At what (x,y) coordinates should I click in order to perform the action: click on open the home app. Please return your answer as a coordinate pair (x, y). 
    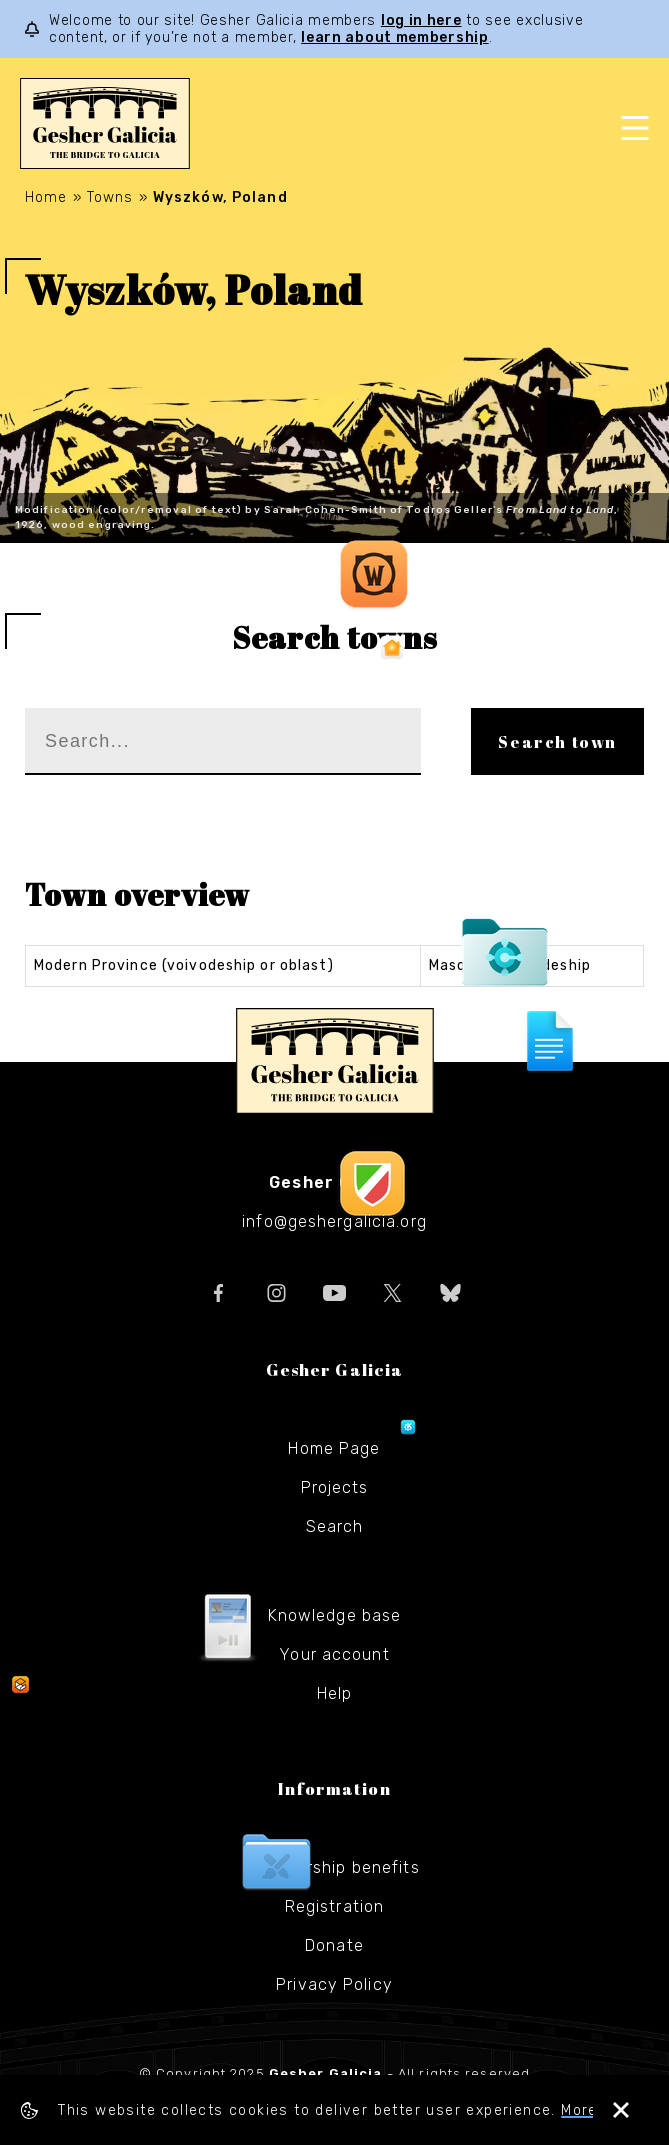
    Looking at the image, I should click on (392, 648).